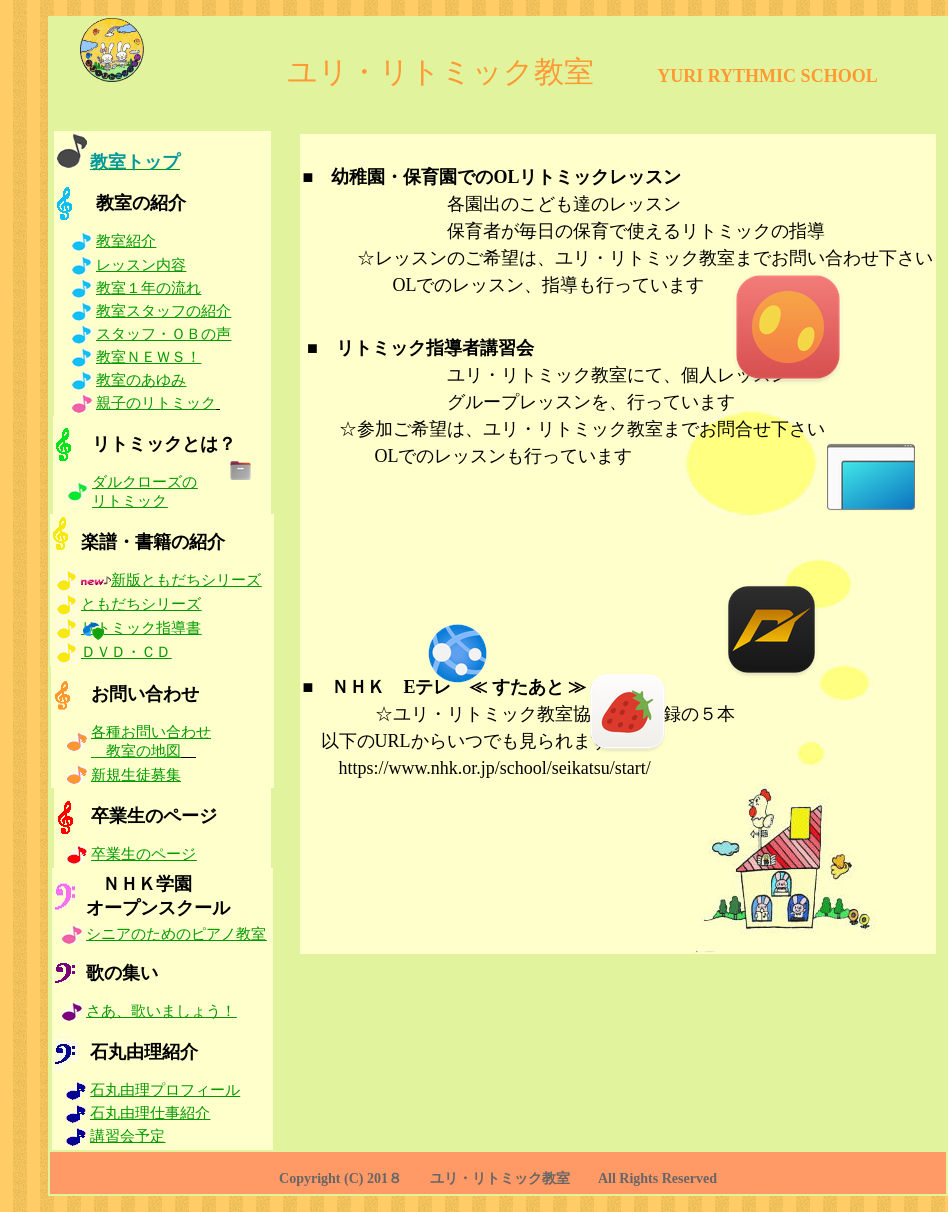  Describe the element at coordinates (871, 477) in the screenshot. I see `open desktop view` at that location.